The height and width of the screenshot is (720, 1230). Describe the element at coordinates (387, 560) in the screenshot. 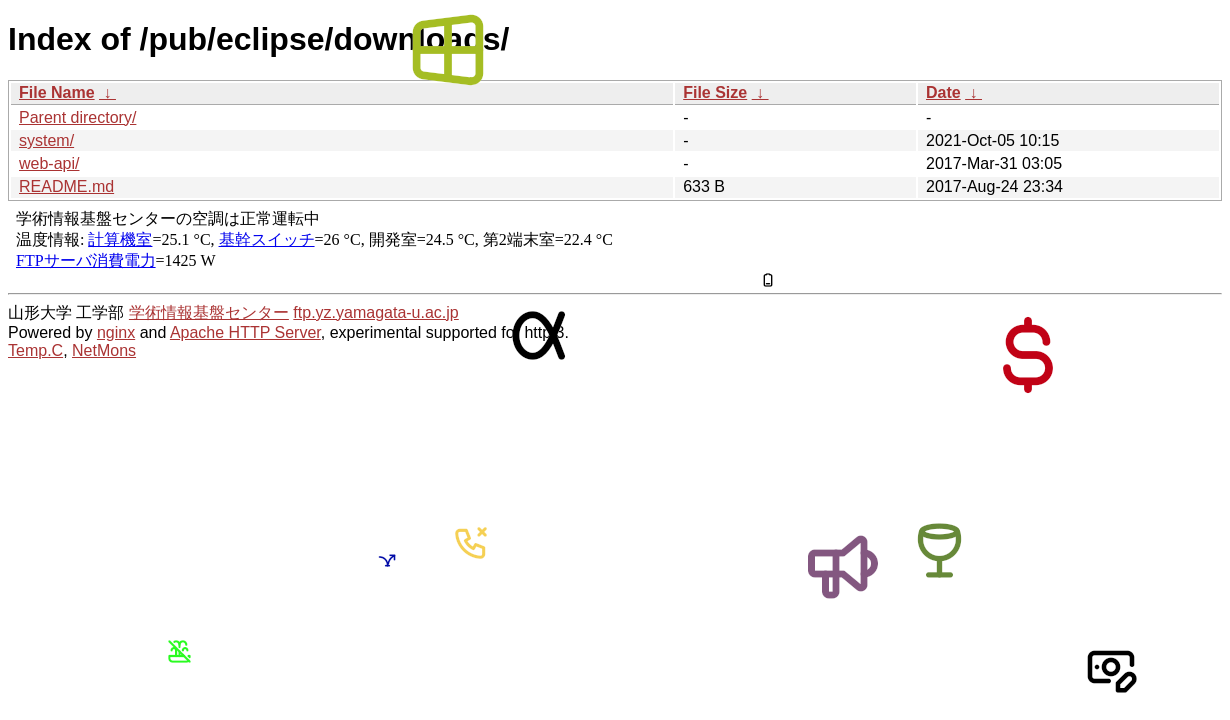

I see `redirect or reroute content` at that location.